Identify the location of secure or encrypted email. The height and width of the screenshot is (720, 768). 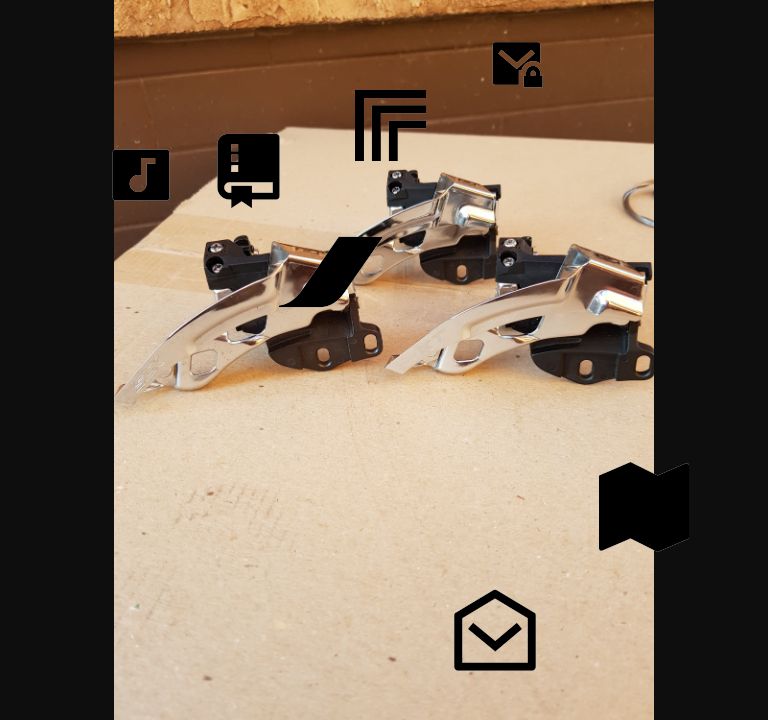
(516, 63).